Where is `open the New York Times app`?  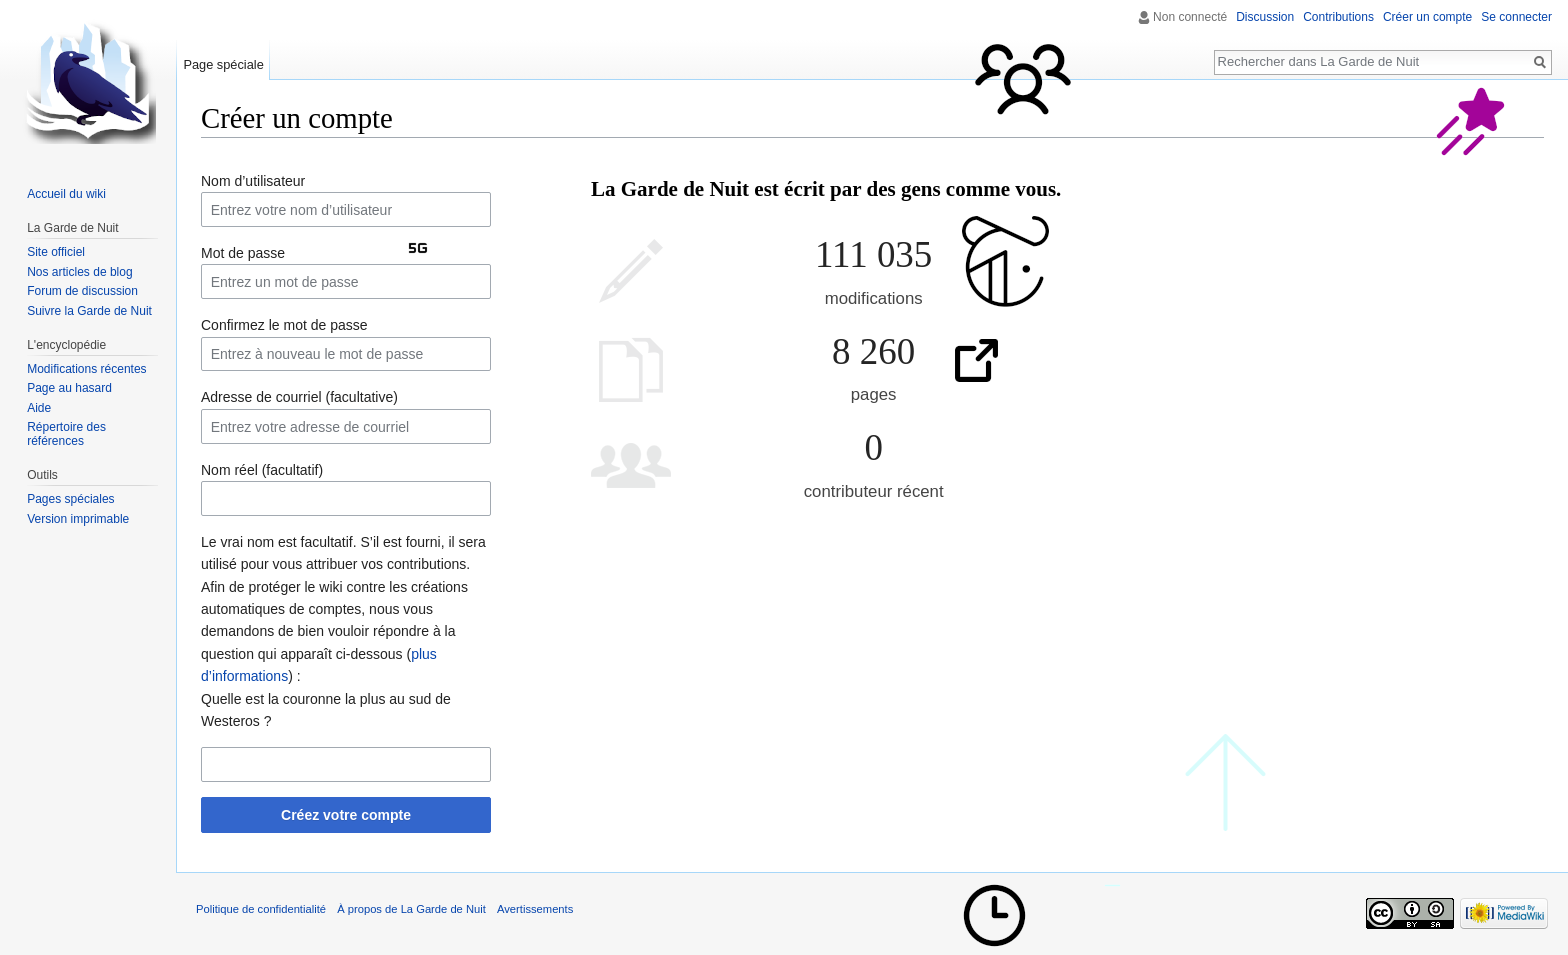
open the New York Times app is located at coordinates (1005, 259).